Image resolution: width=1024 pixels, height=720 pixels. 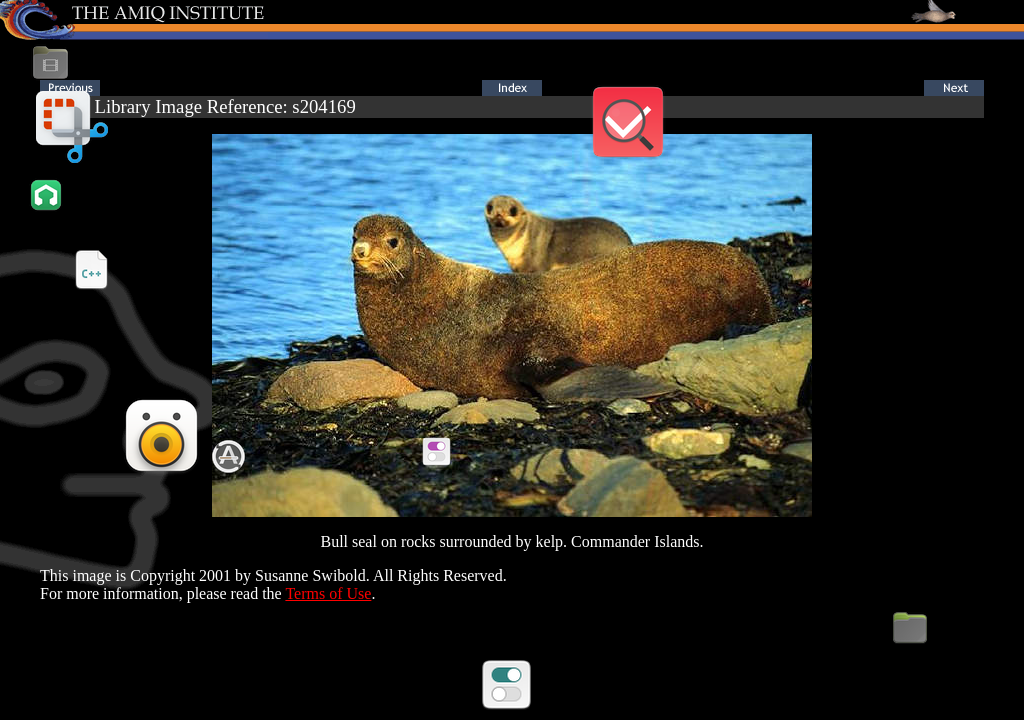 I want to click on open your videos folder, so click(x=50, y=62).